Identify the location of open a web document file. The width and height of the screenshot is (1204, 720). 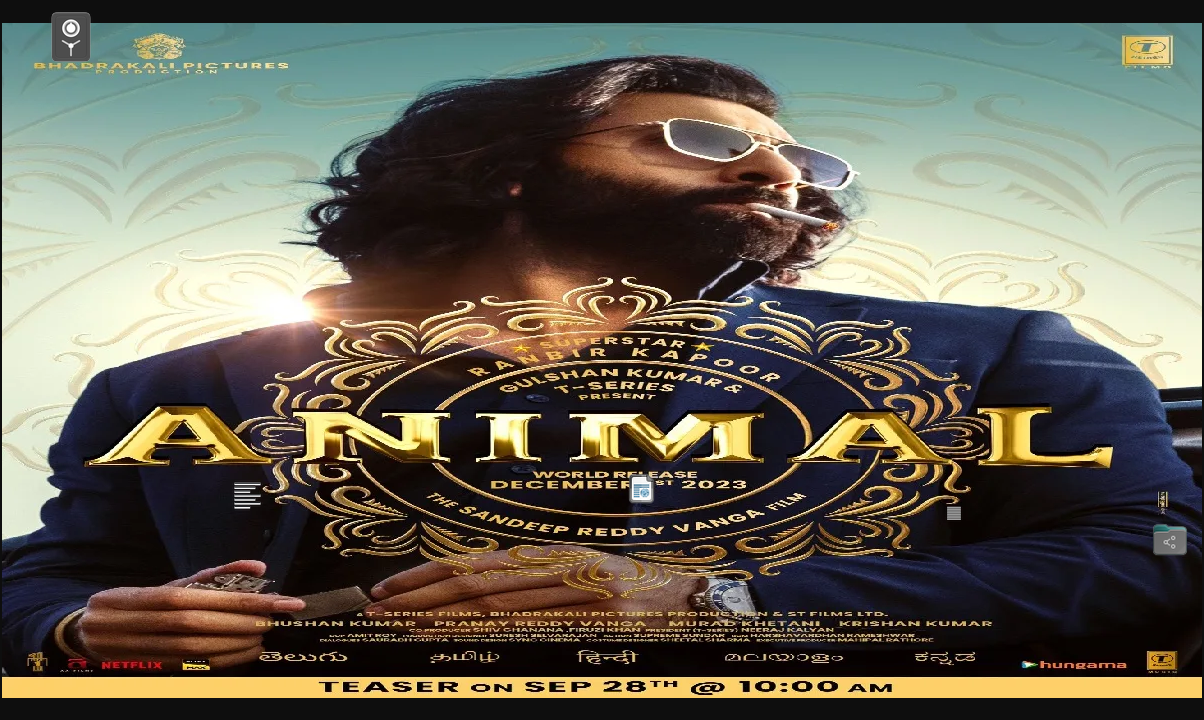
(641, 488).